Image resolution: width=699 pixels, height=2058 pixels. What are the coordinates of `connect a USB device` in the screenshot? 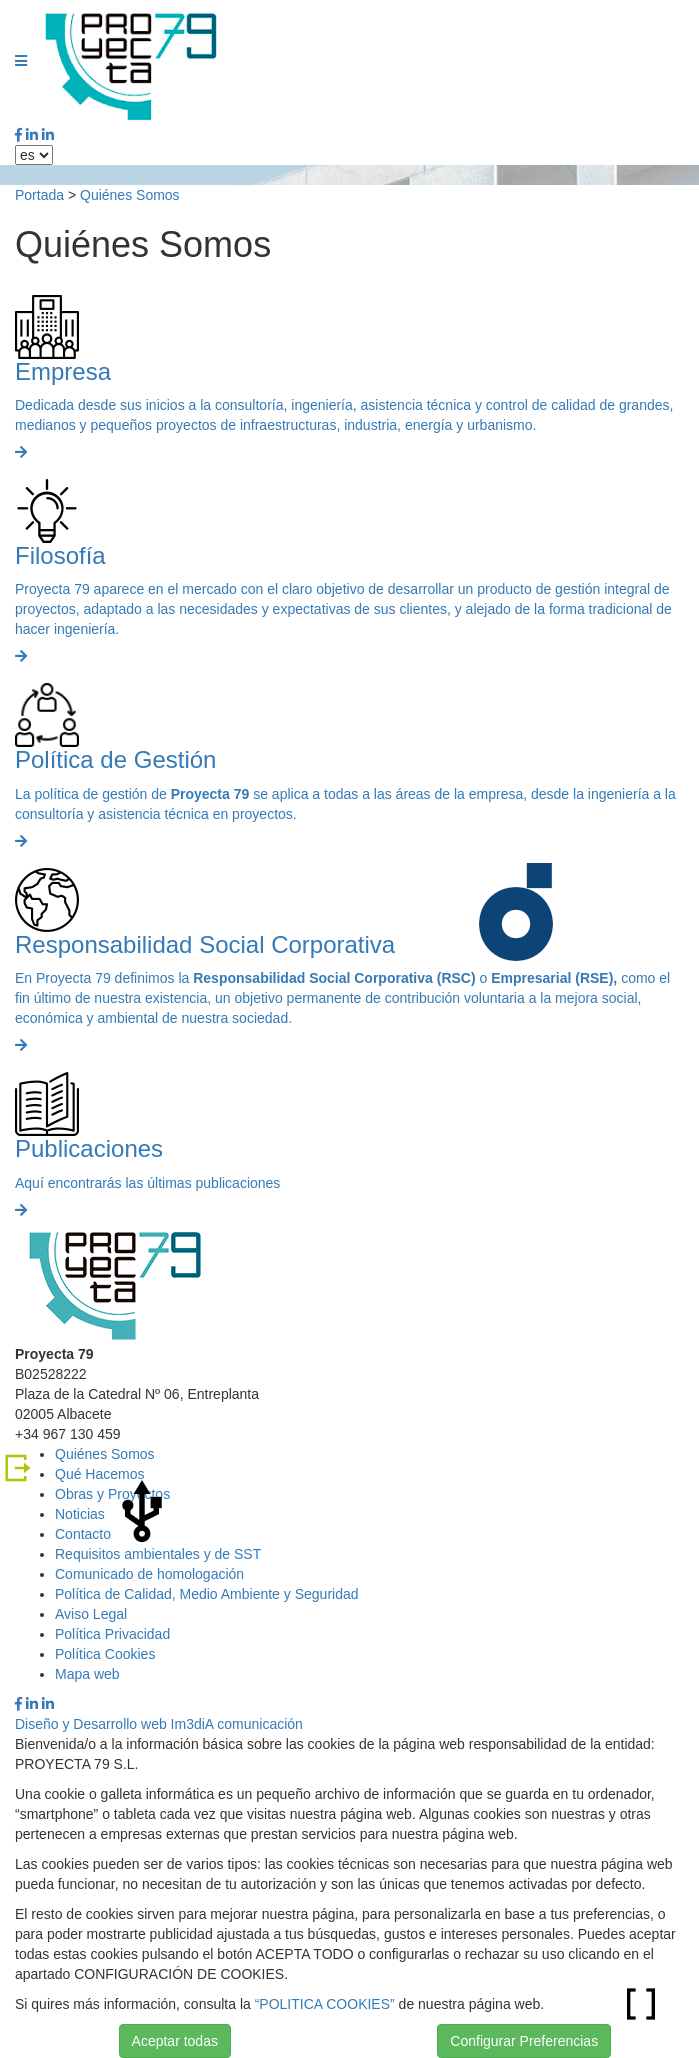 It's located at (142, 1511).